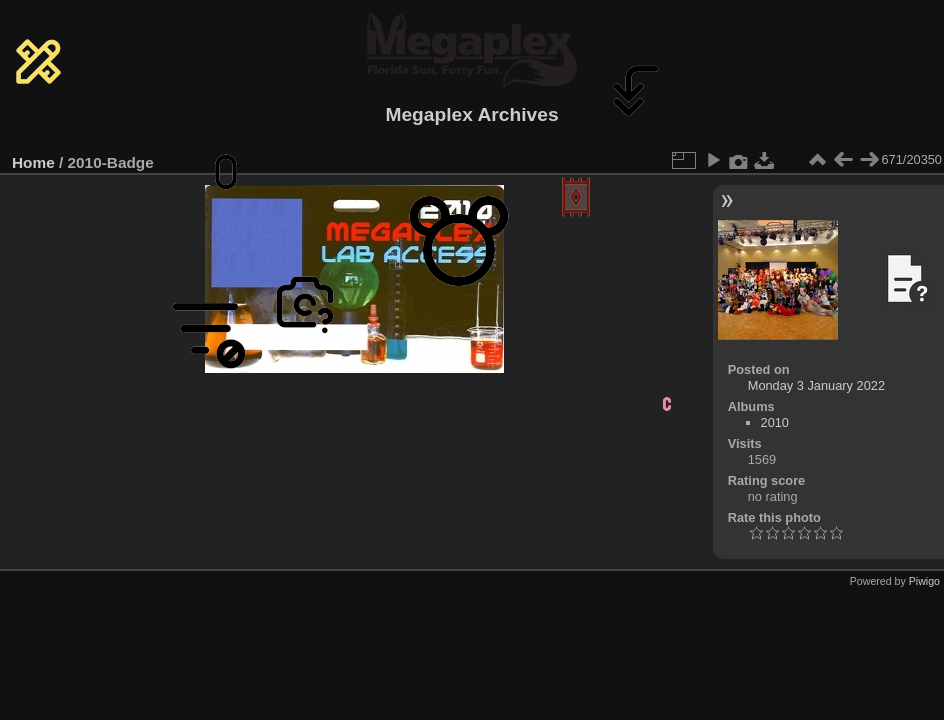 This screenshot has width=944, height=720. Describe the element at coordinates (576, 197) in the screenshot. I see `browse rugs or floor decor in a home furnishing app` at that location.